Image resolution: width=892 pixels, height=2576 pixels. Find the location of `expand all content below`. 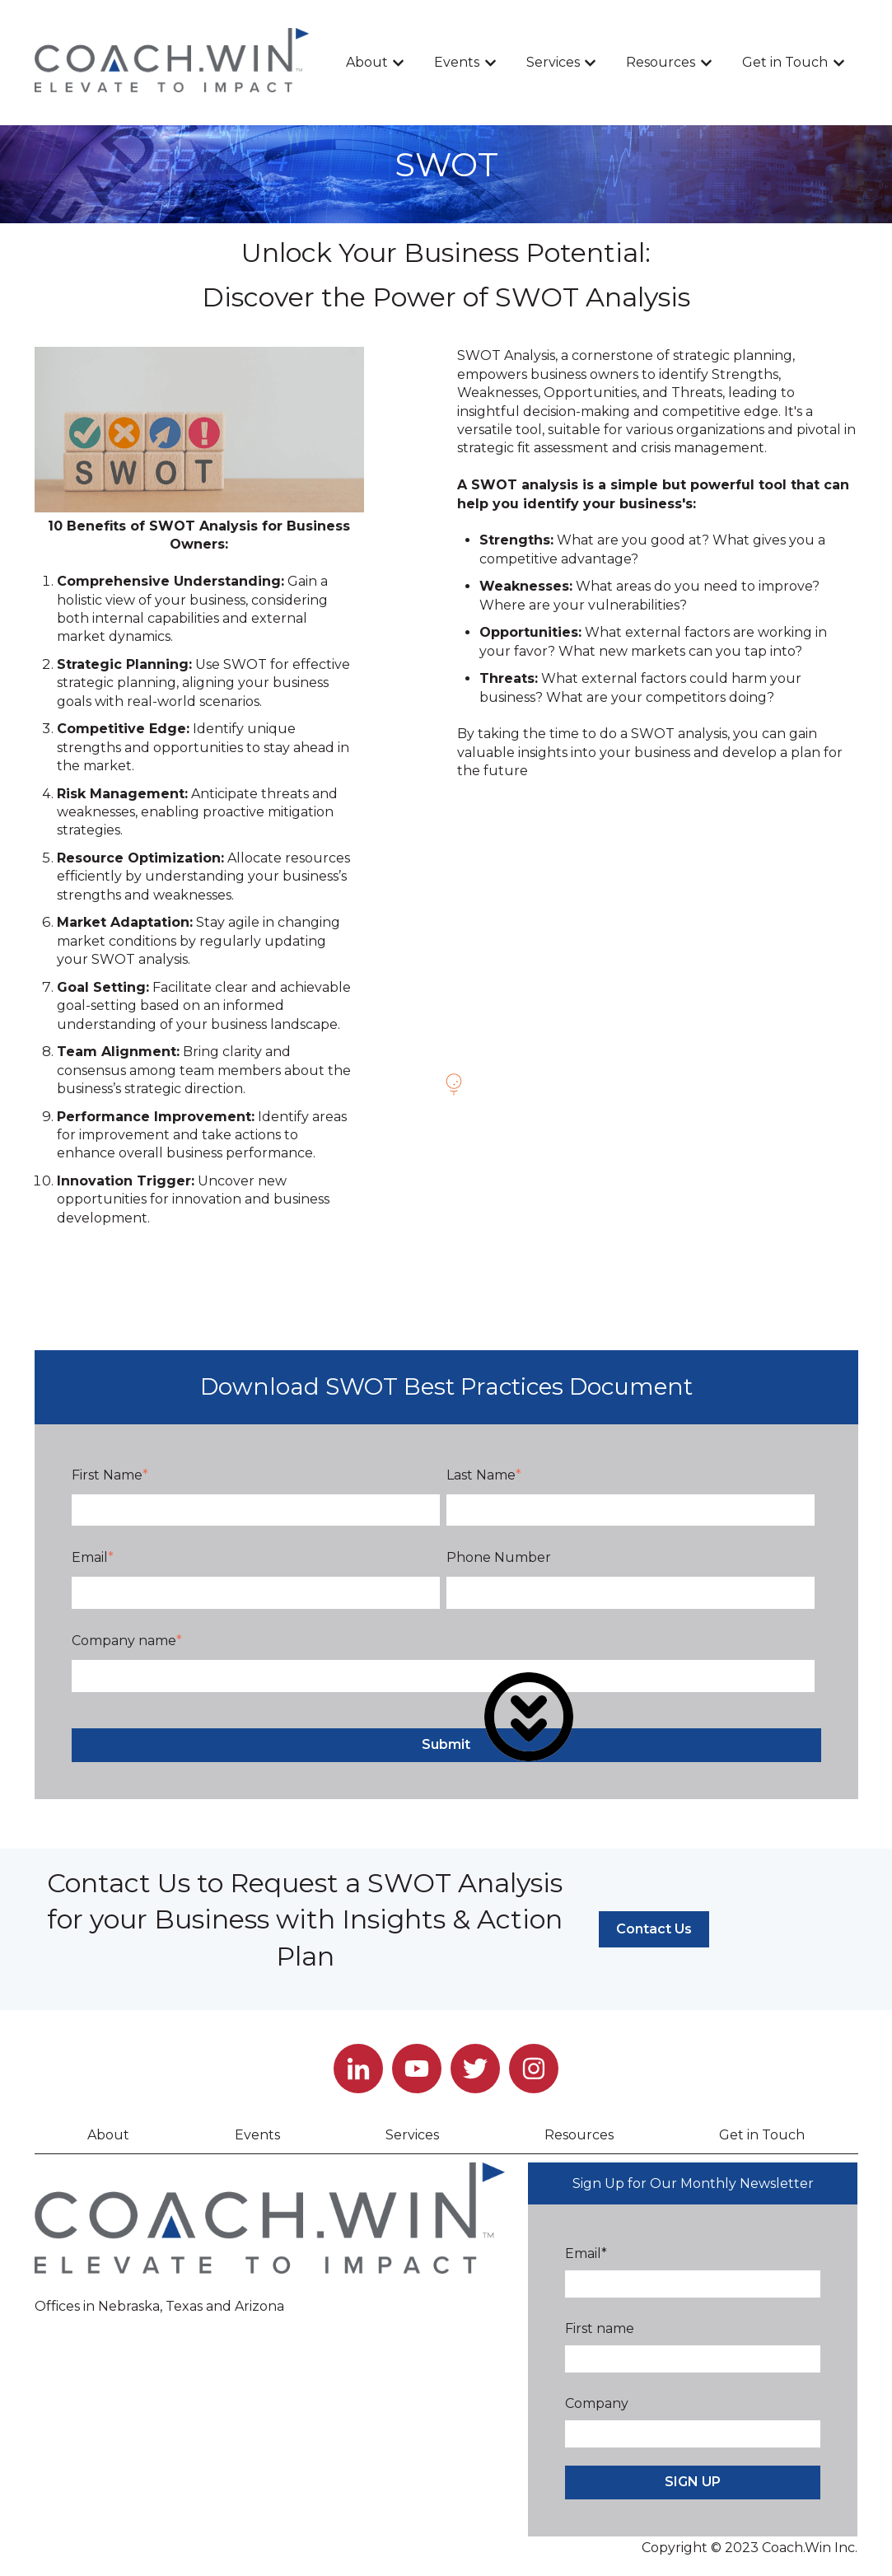

expand all content below is located at coordinates (529, 1717).